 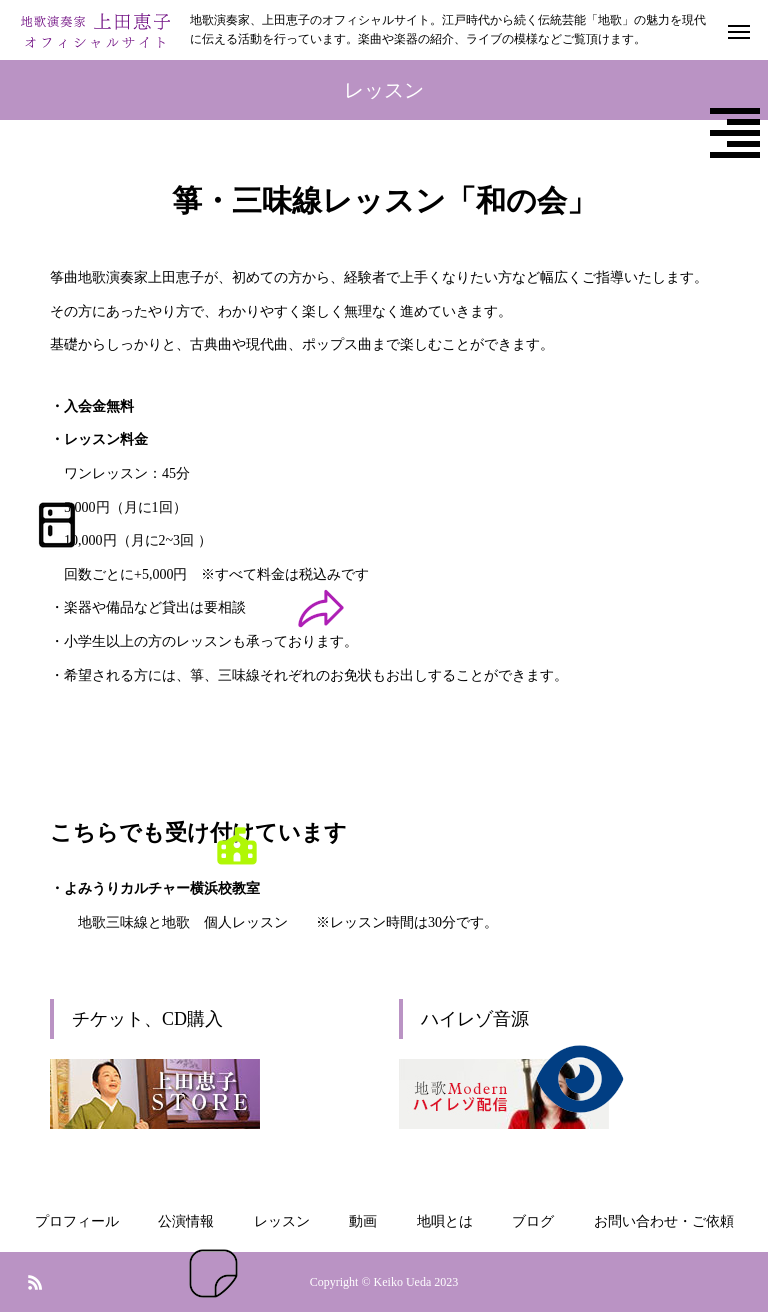 What do you see at coordinates (321, 611) in the screenshot?
I see `share content with others` at bounding box center [321, 611].